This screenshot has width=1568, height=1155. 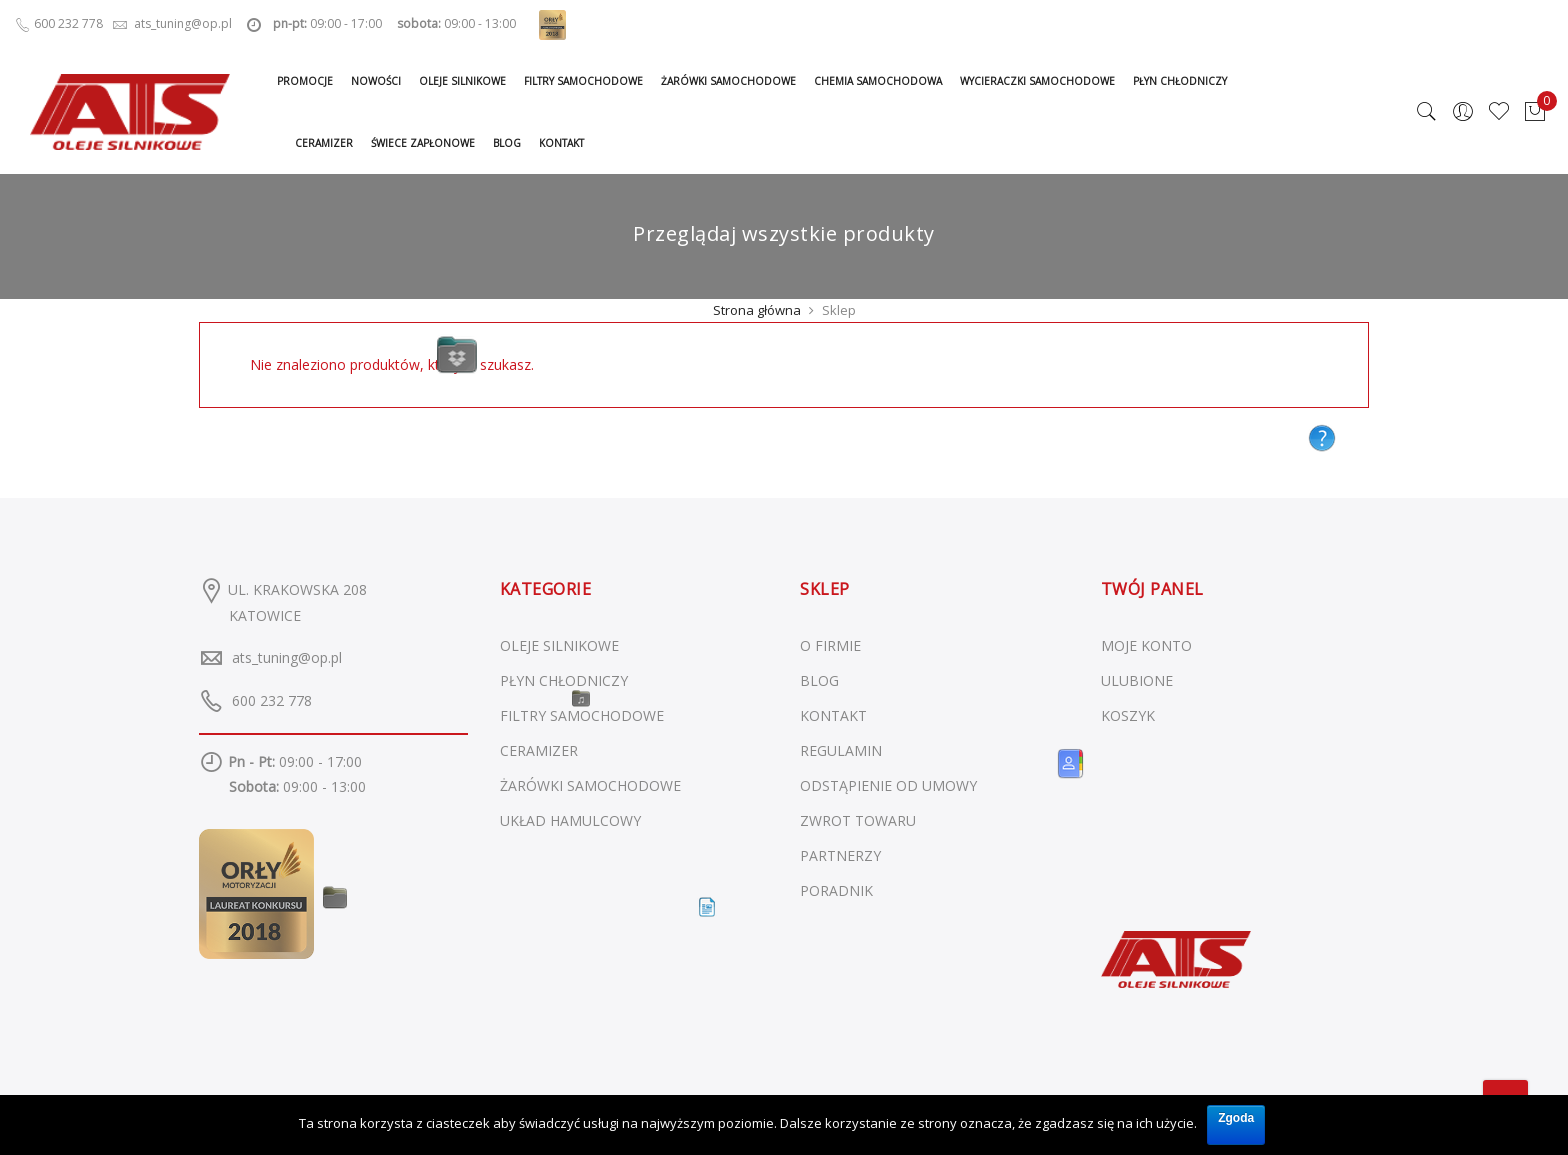 I want to click on open your dropbox synced folder, so click(x=457, y=354).